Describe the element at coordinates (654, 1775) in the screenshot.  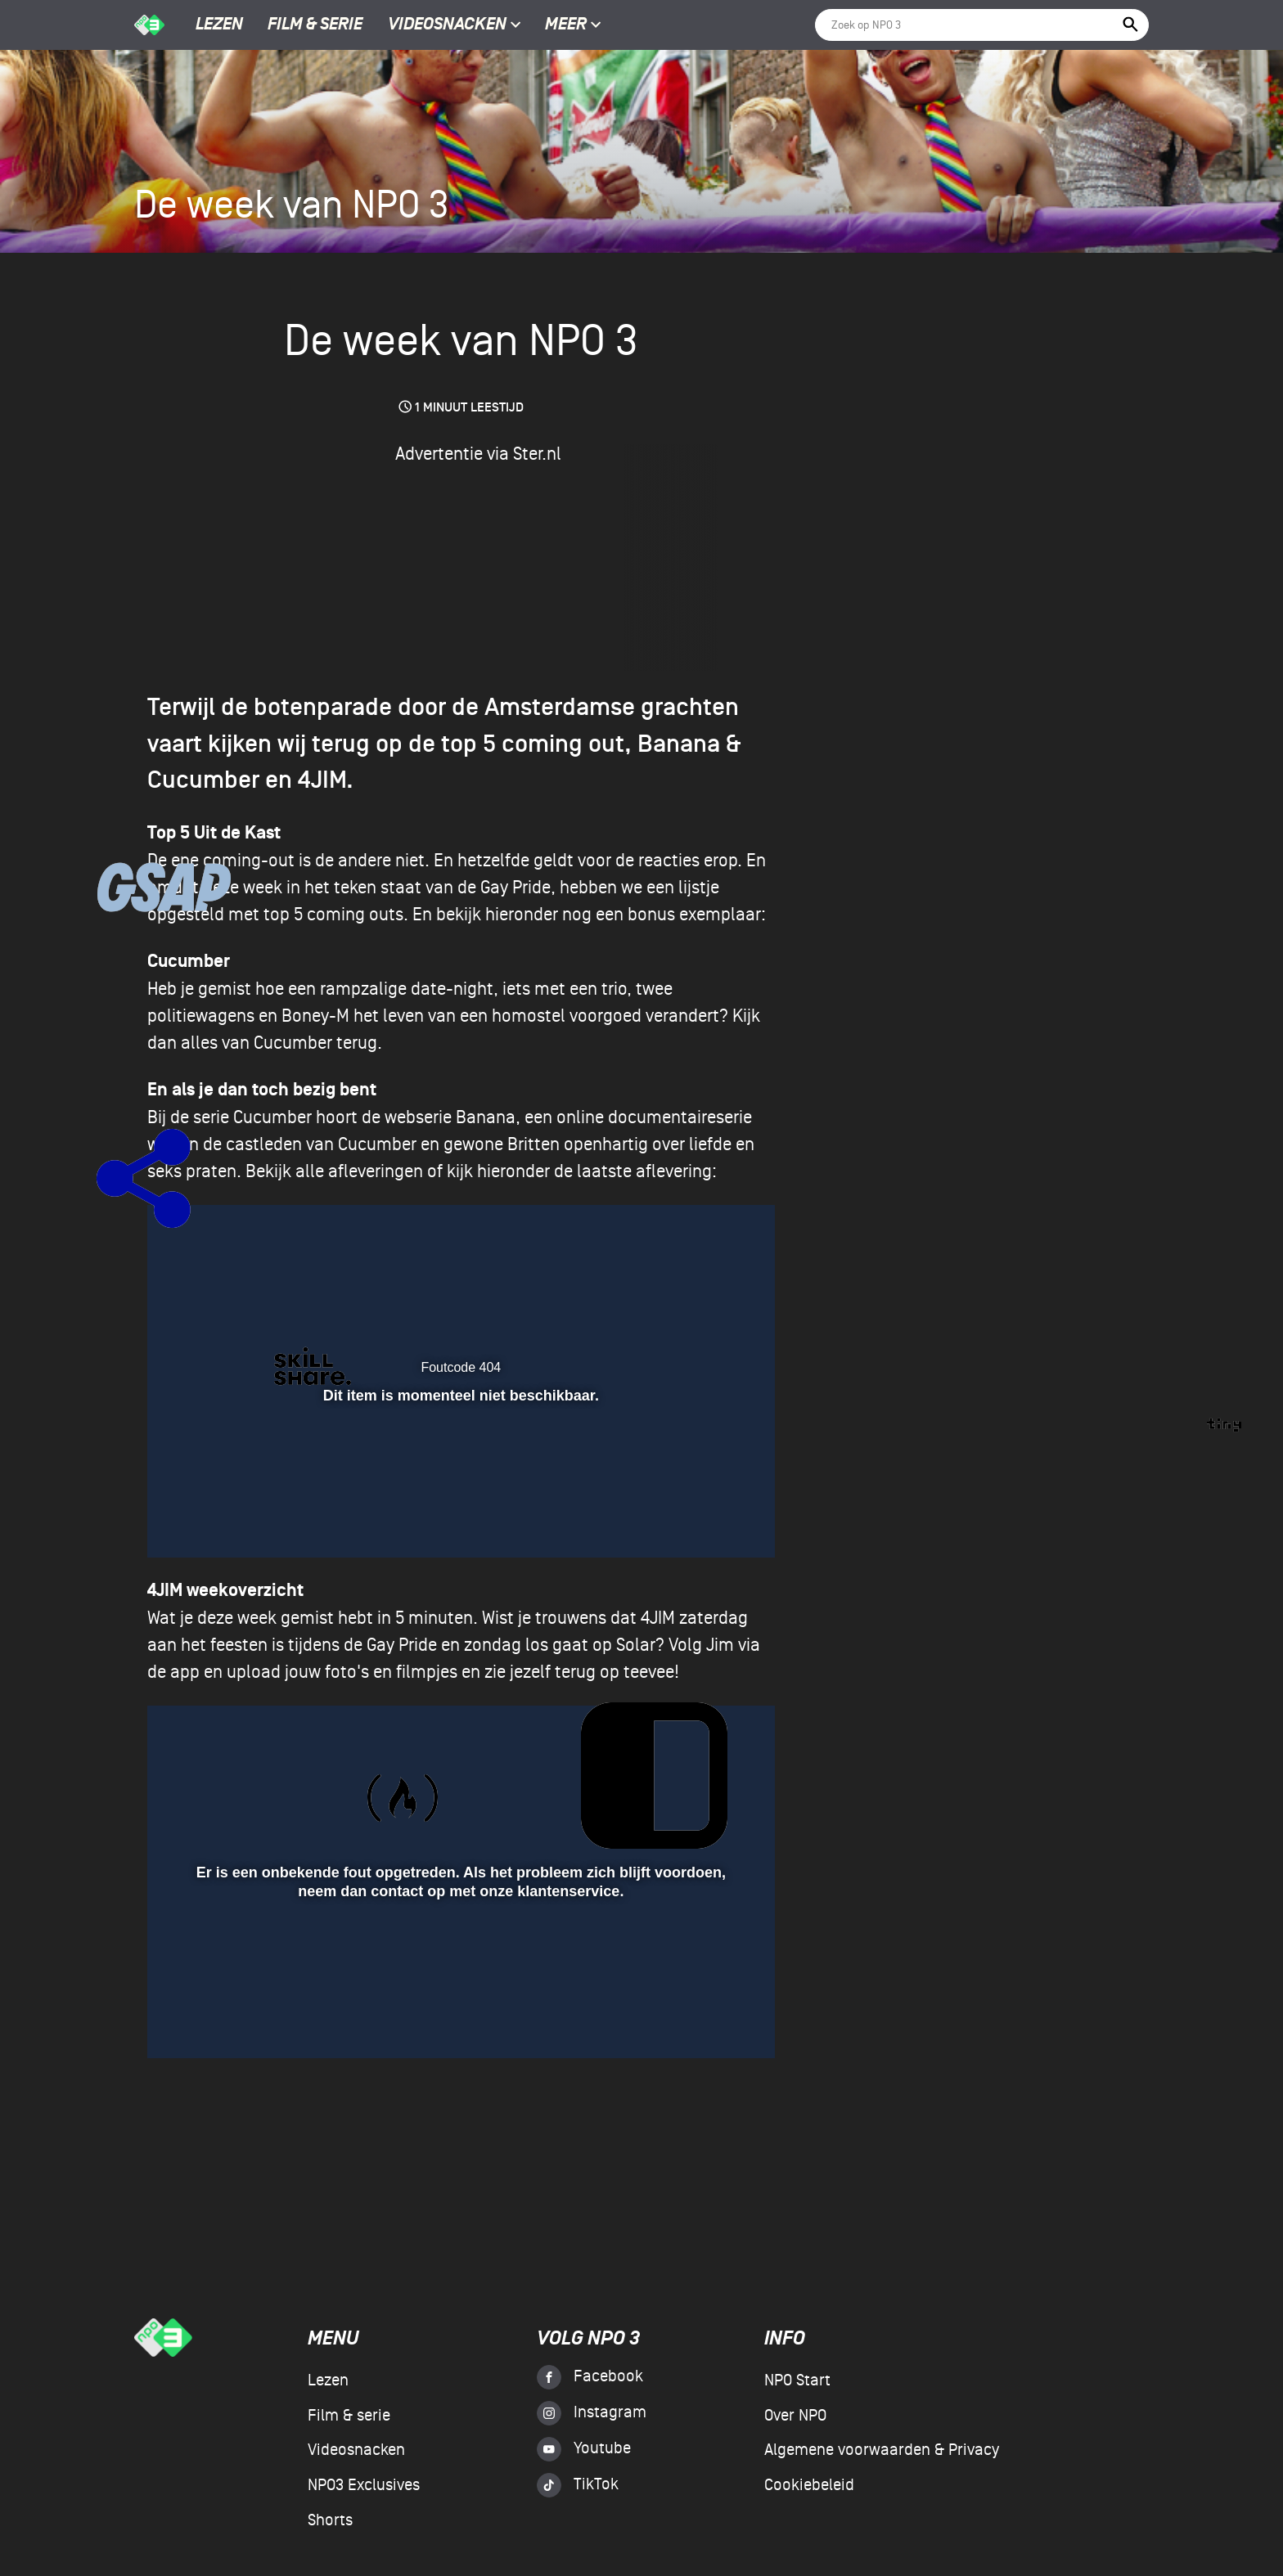
I see `shields.io logo - a service for generating status badges` at that location.